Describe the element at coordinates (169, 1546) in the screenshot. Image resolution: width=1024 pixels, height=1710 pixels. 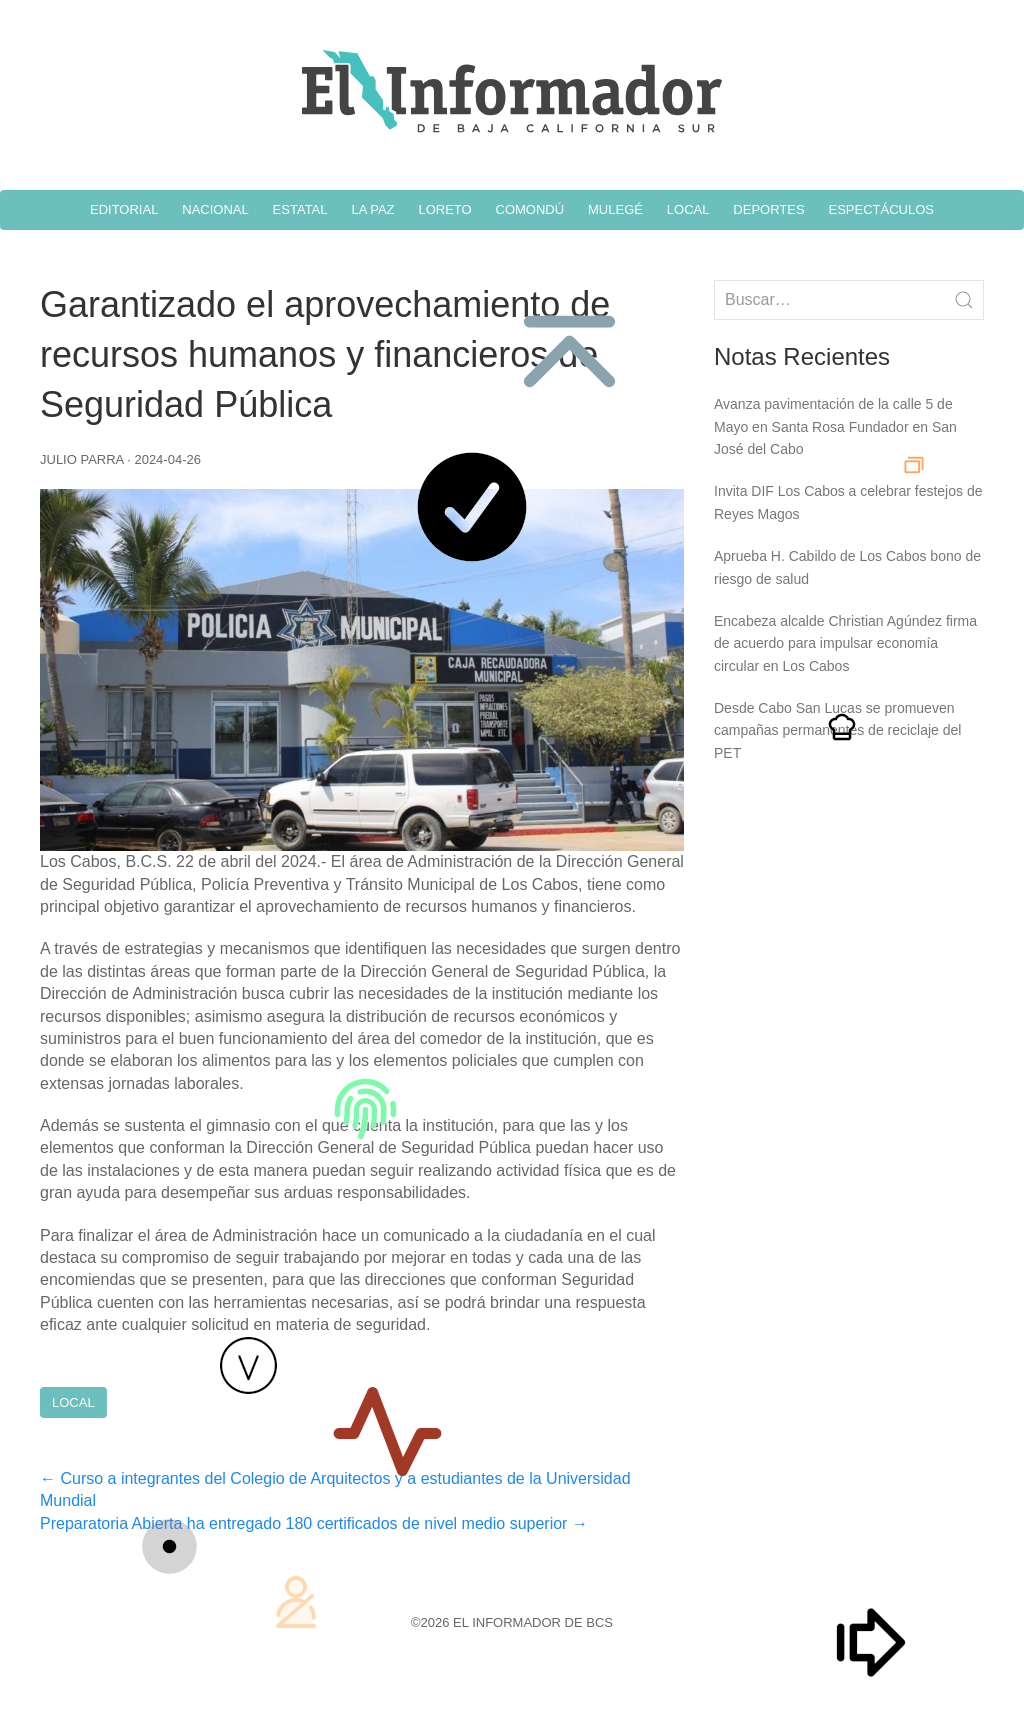
I see `indicates an unread notification or new item` at that location.